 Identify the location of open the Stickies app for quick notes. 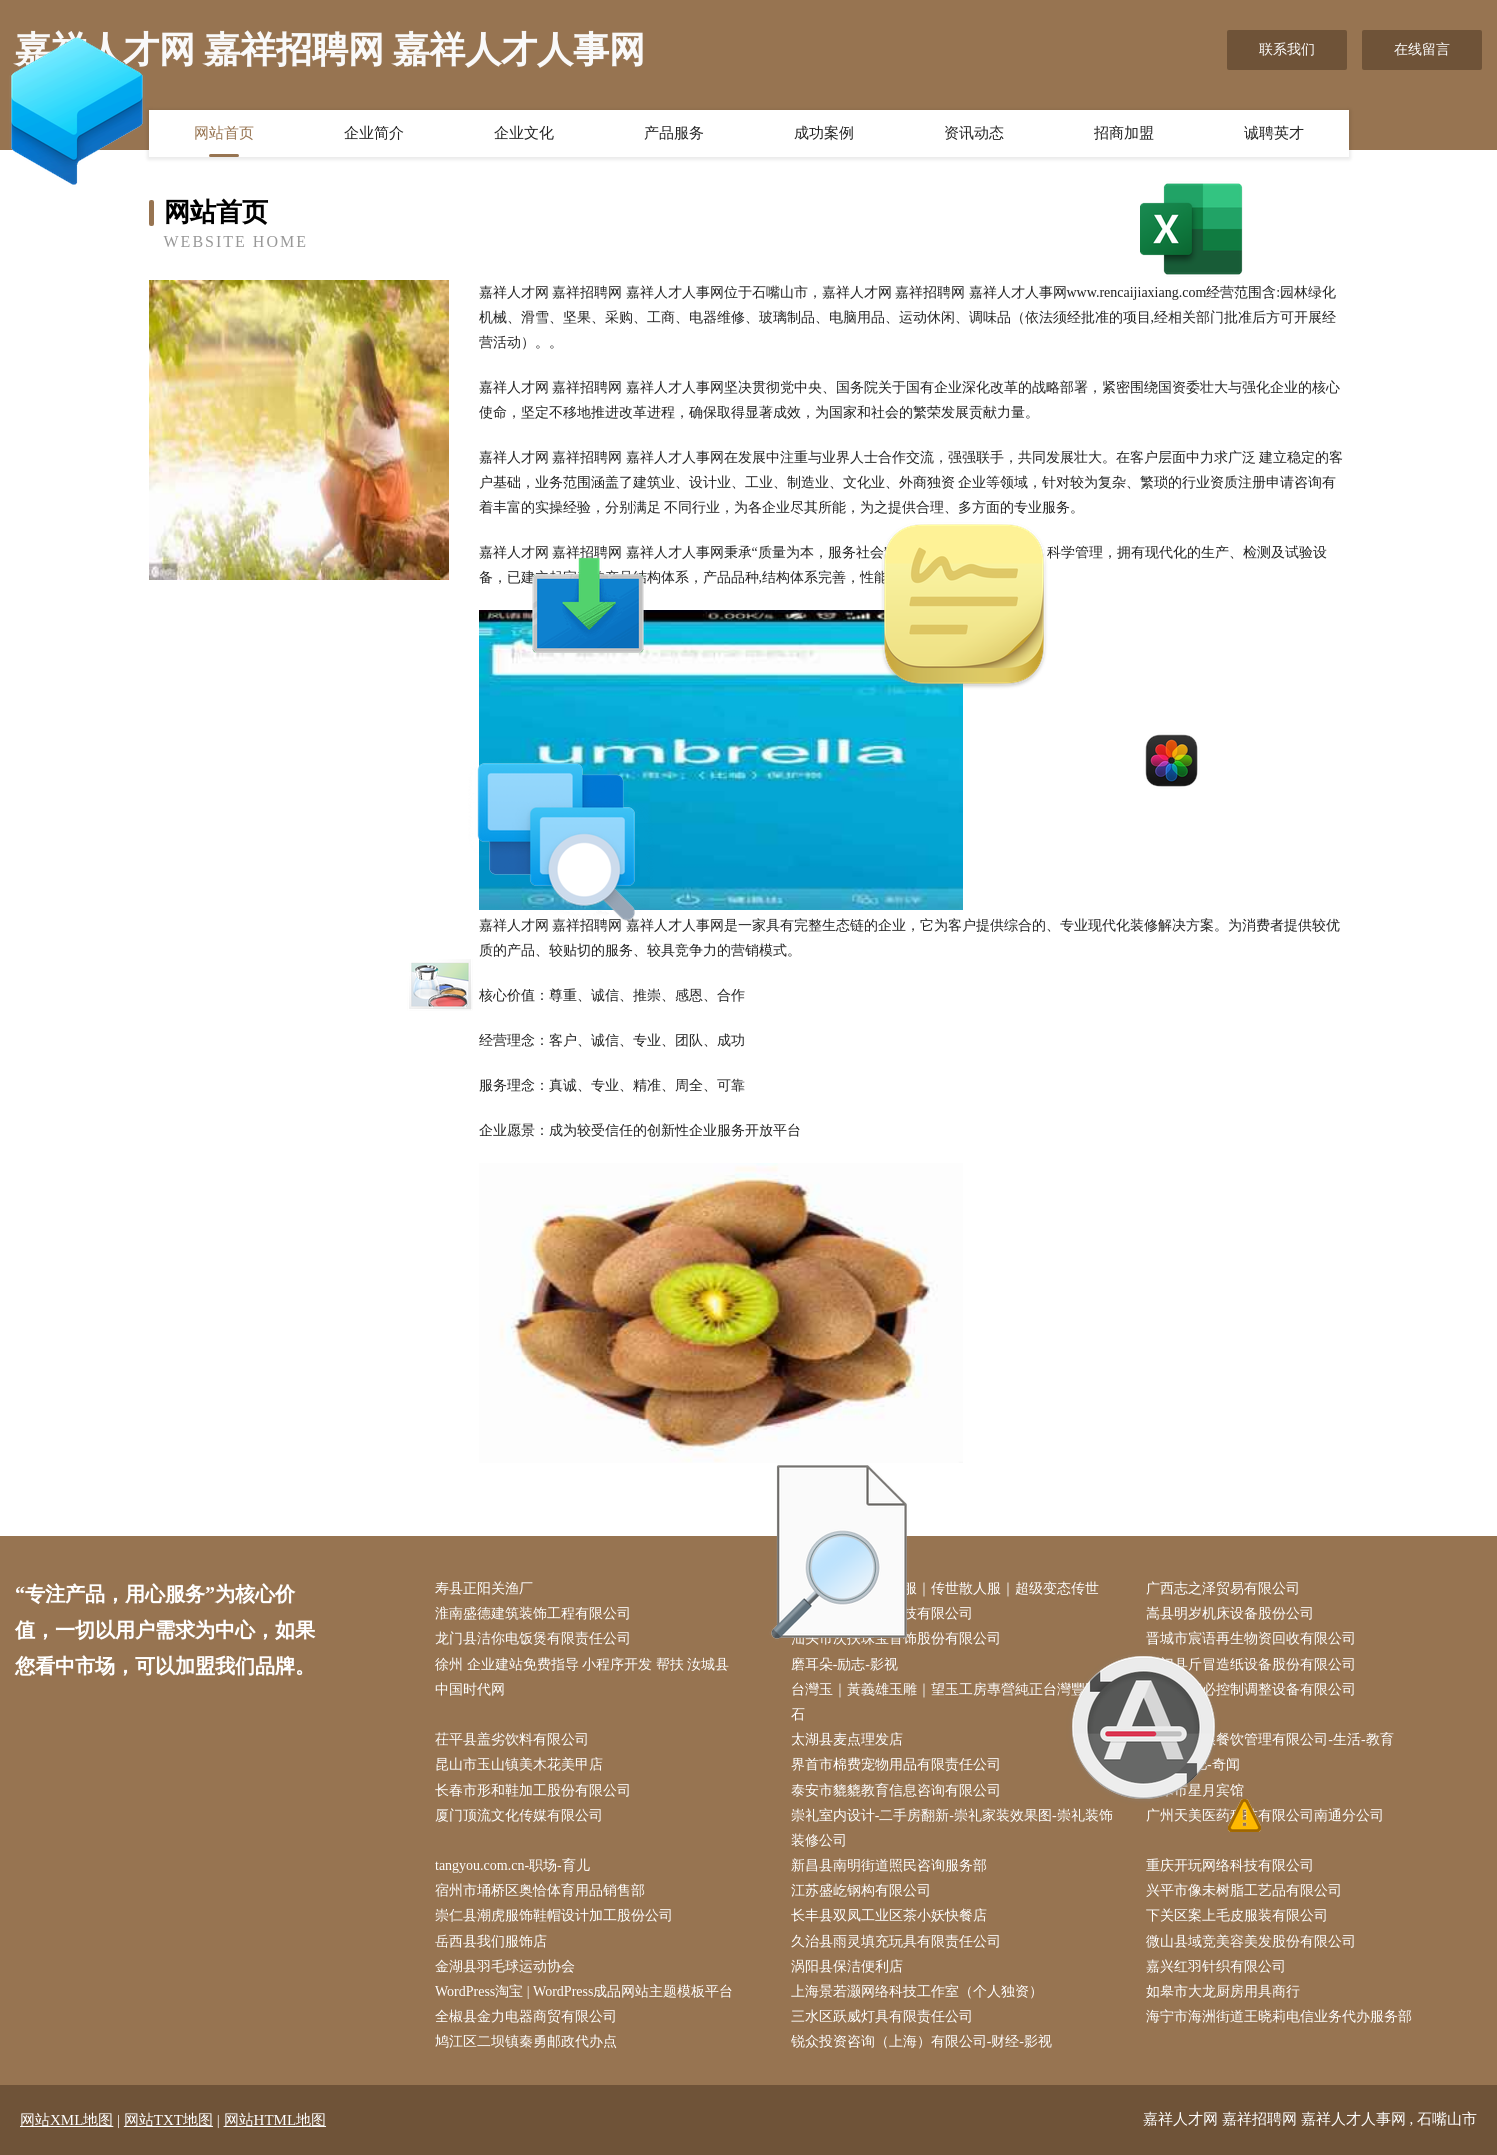
(964, 604).